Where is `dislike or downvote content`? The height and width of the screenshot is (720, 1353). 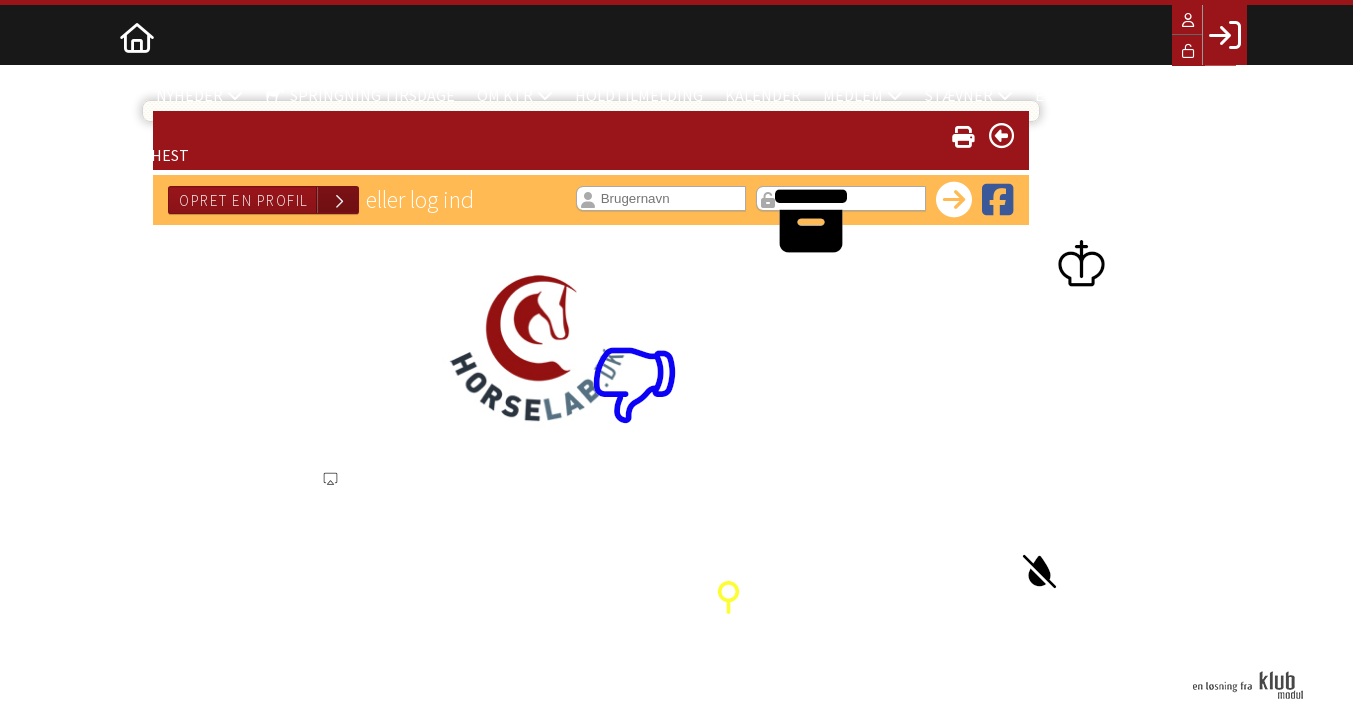
dislike or downvote content is located at coordinates (634, 381).